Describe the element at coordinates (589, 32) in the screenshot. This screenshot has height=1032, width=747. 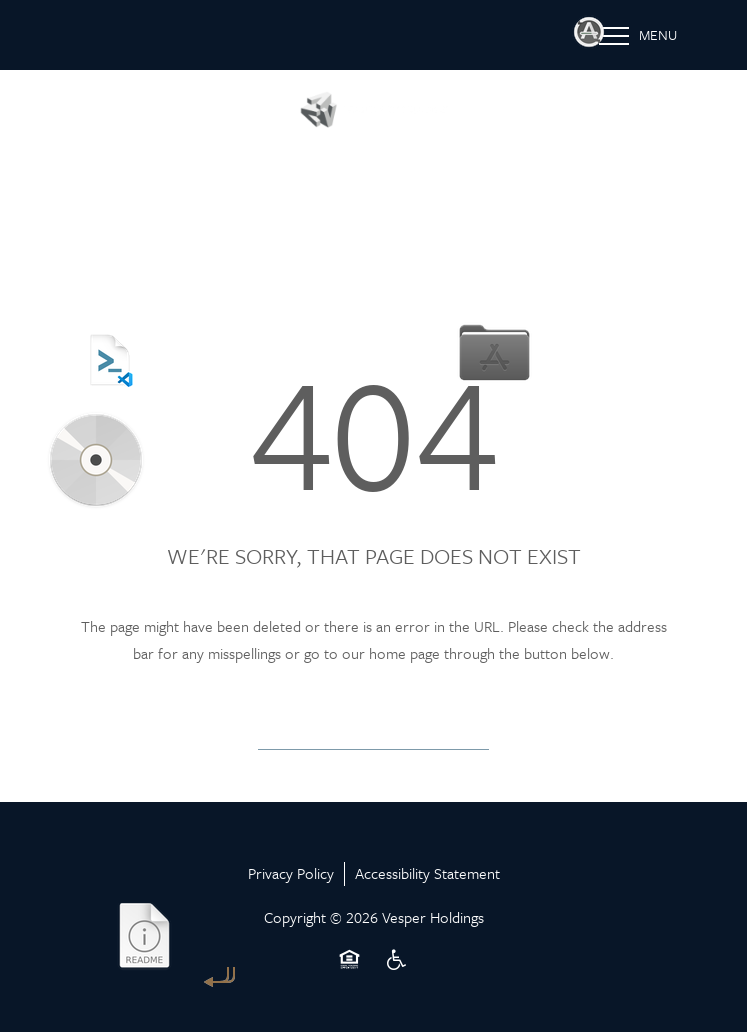
I see `check for available software updates` at that location.